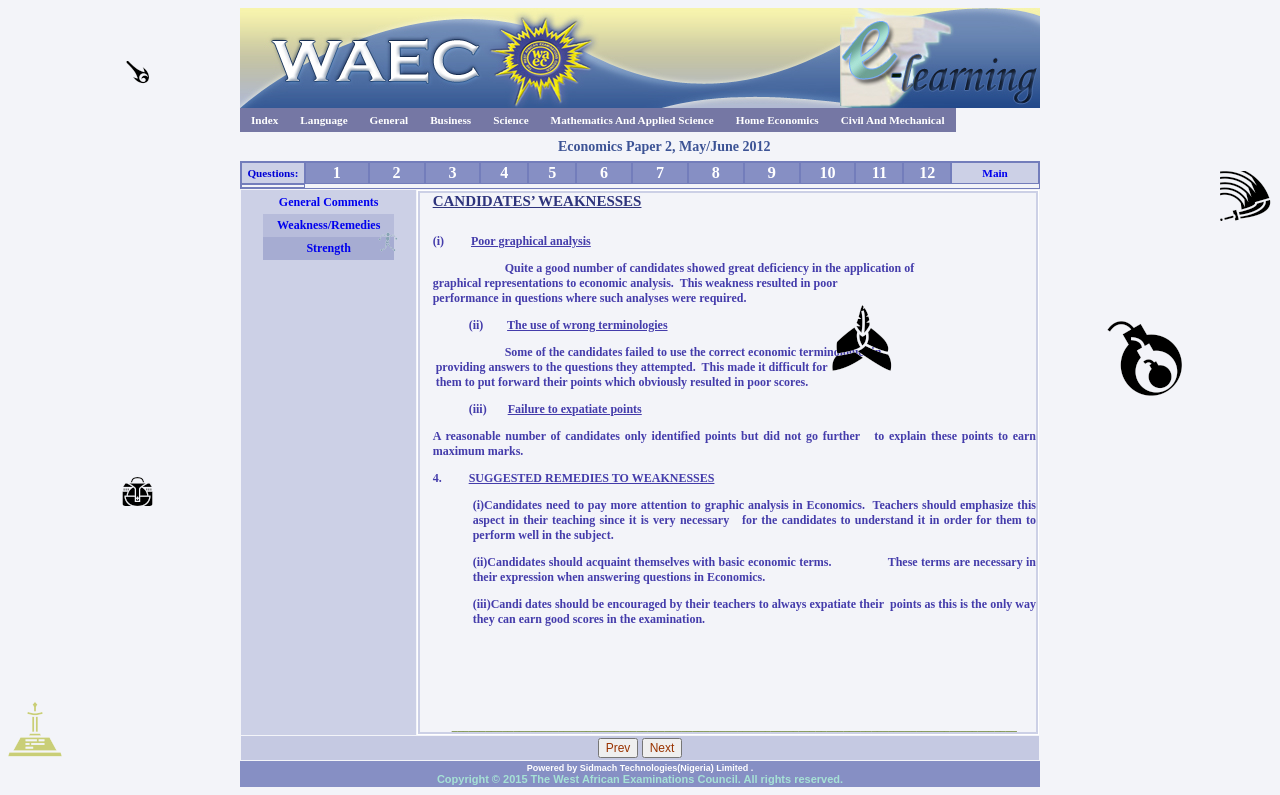 Image resolution: width=1280 pixels, height=795 pixels. What do you see at coordinates (35, 729) in the screenshot?
I see `access the altar or shrine menu` at bounding box center [35, 729].